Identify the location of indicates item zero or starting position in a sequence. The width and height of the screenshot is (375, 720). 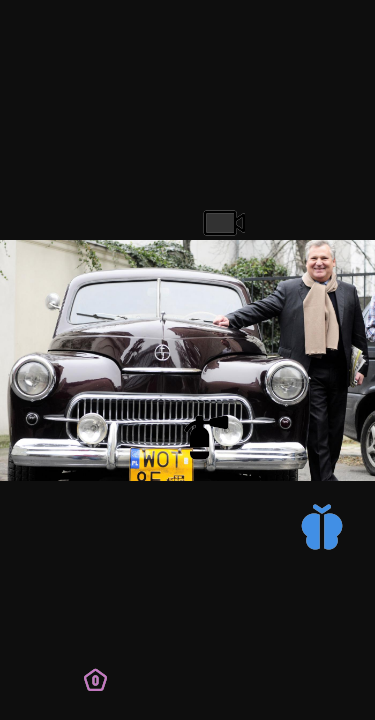
(95, 680).